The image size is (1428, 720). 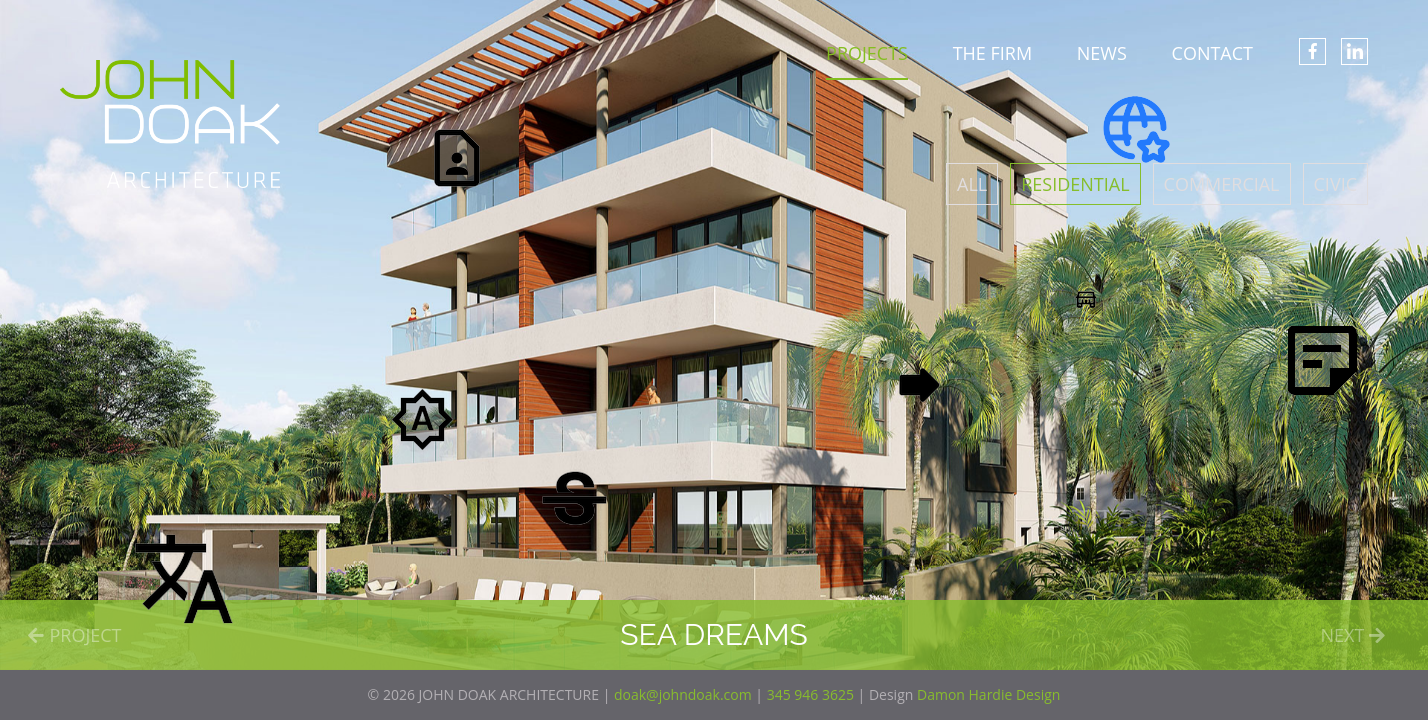 I want to click on forward an email or message, so click(x=920, y=385).